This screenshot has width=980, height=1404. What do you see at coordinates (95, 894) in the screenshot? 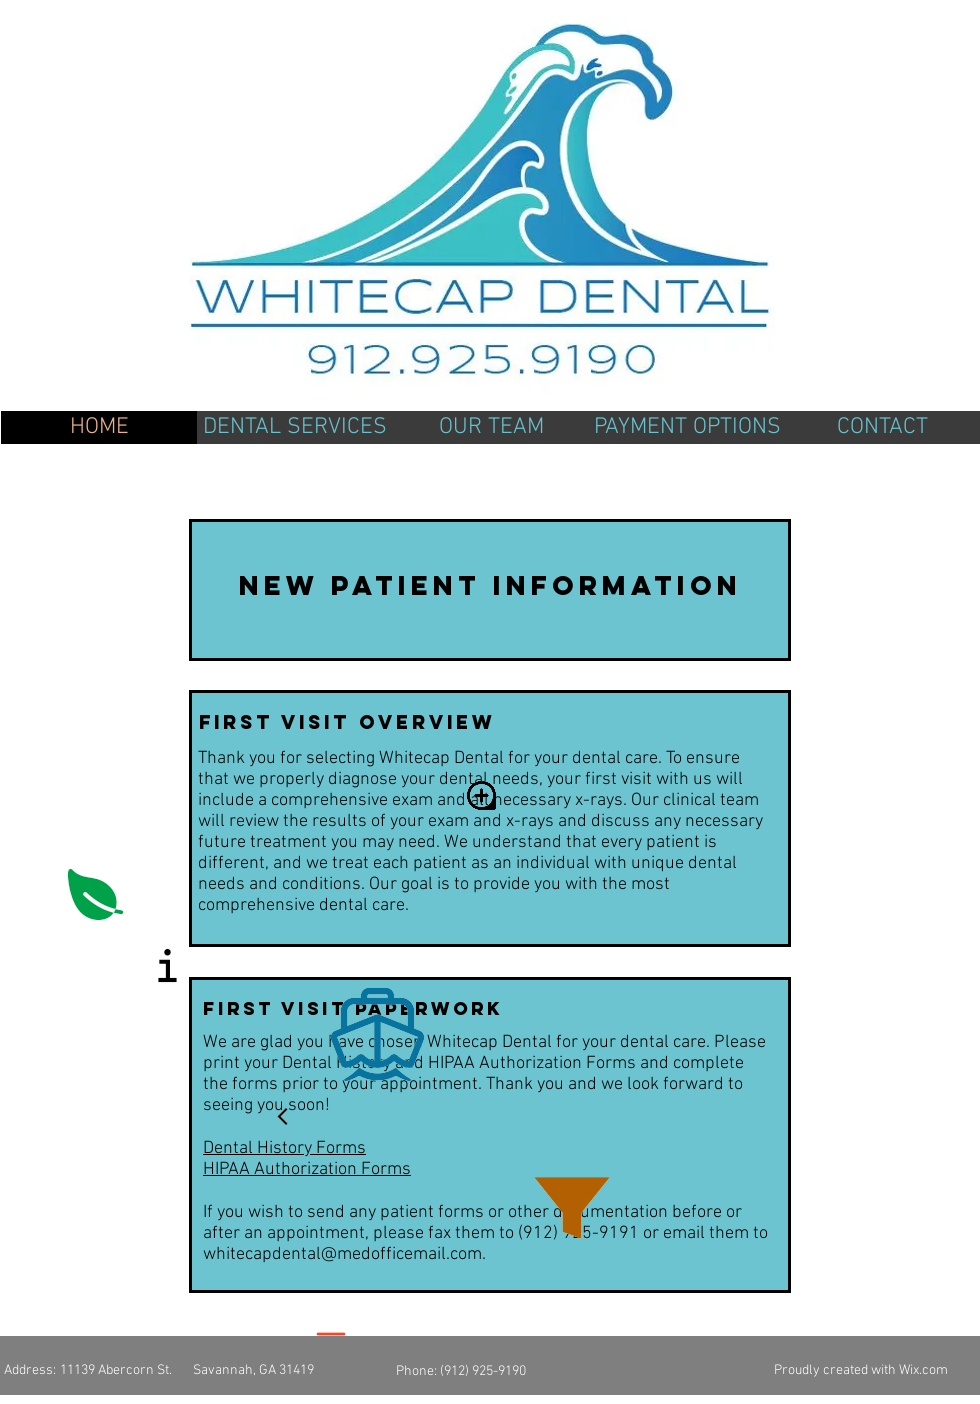
I see `view eco-friendly or sustainable options` at bounding box center [95, 894].